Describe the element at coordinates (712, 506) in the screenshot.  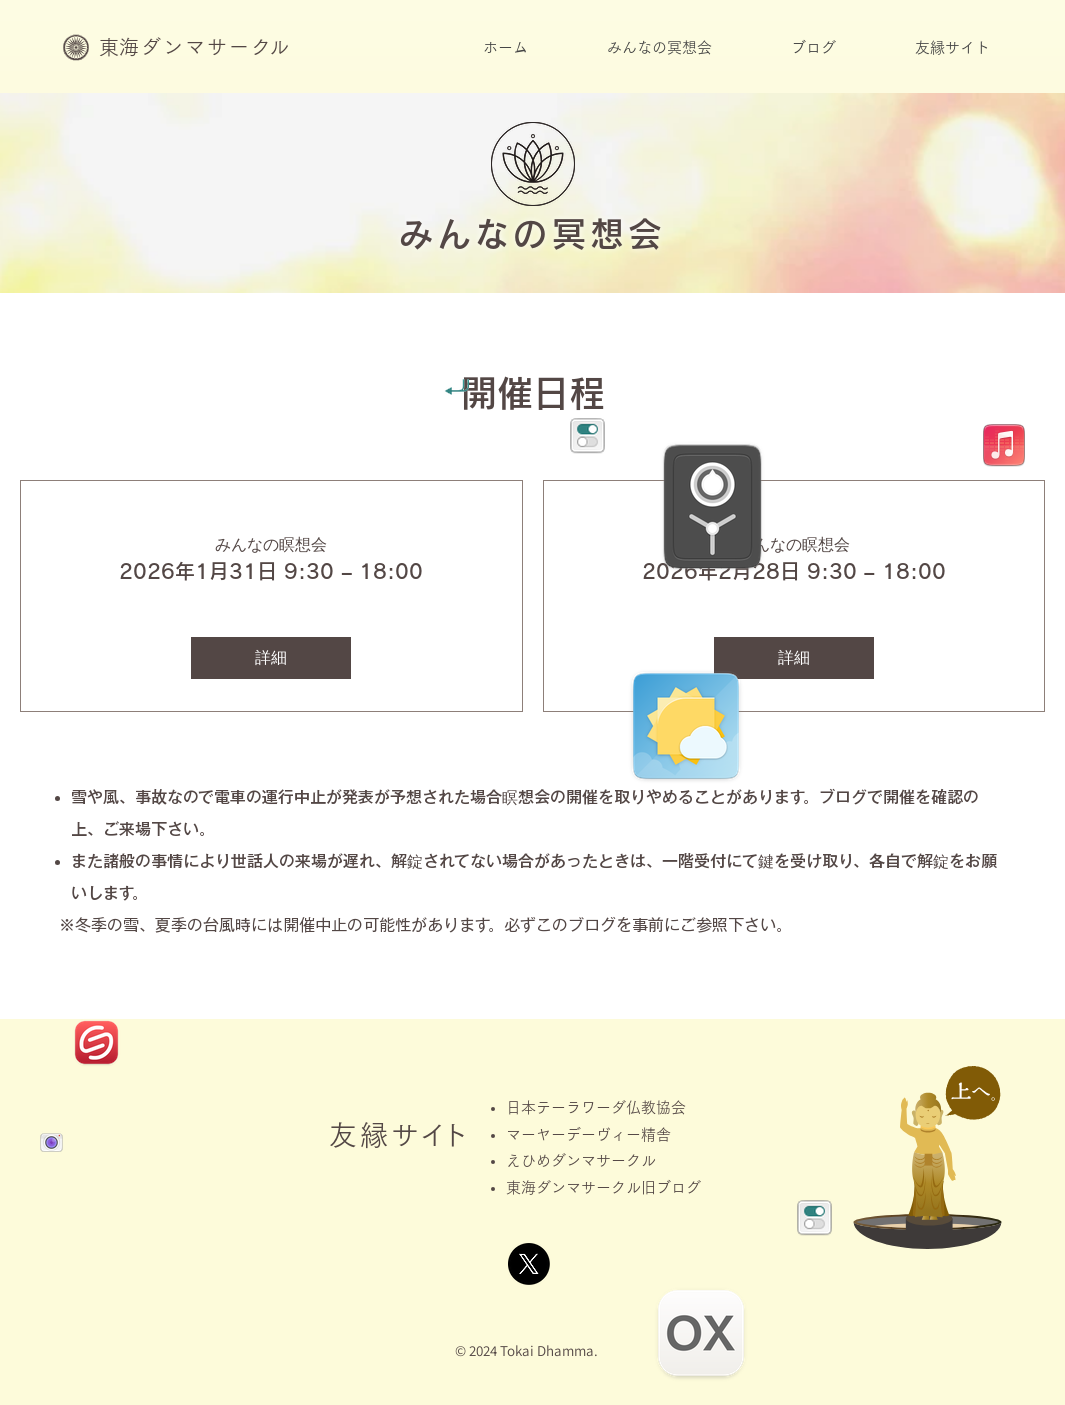
I see `archive selected email messages` at that location.